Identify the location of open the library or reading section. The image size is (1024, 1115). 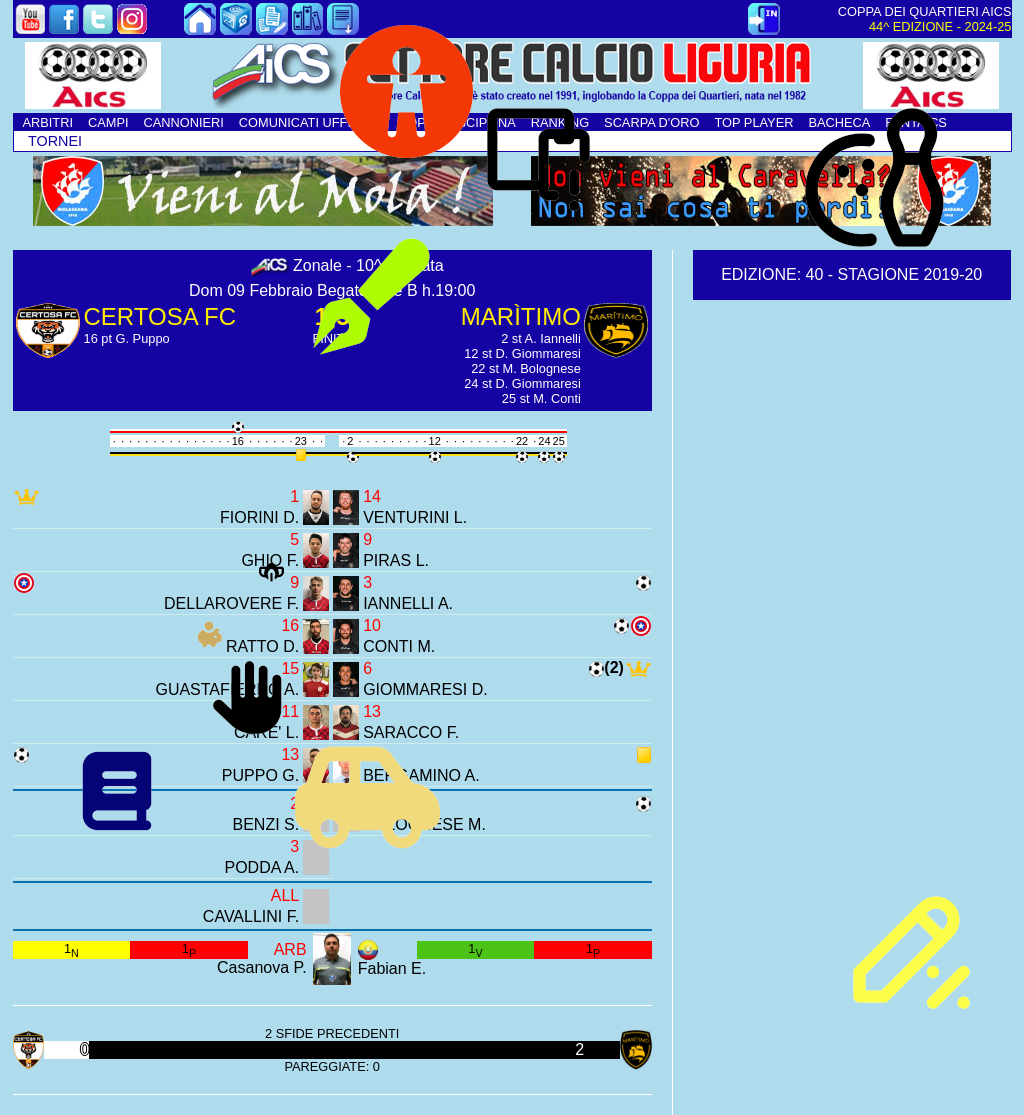
(117, 791).